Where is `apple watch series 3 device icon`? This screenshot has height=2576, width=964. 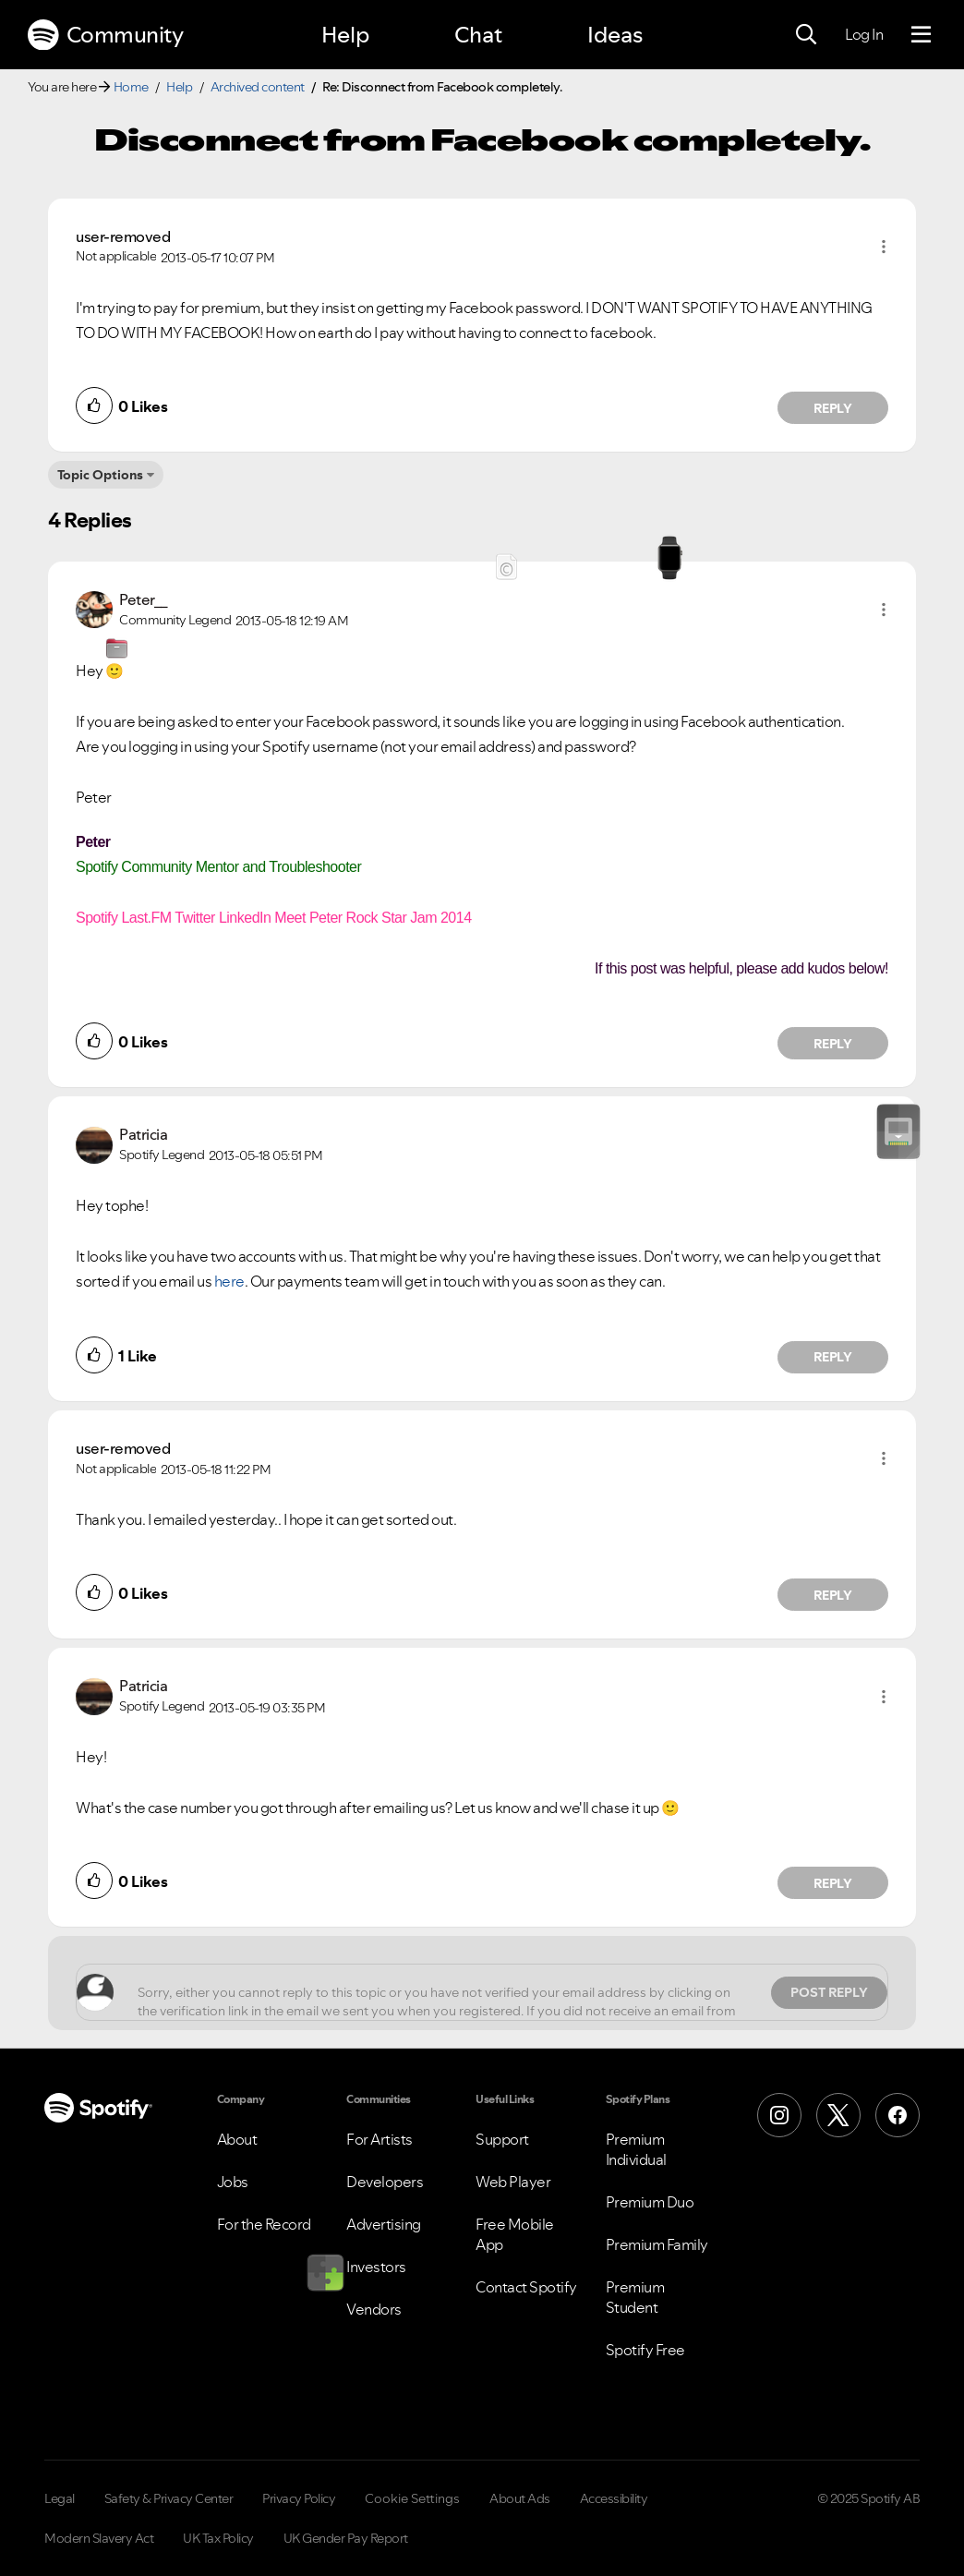
apple watch series 3 device icon is located at coordinates (669, 558).